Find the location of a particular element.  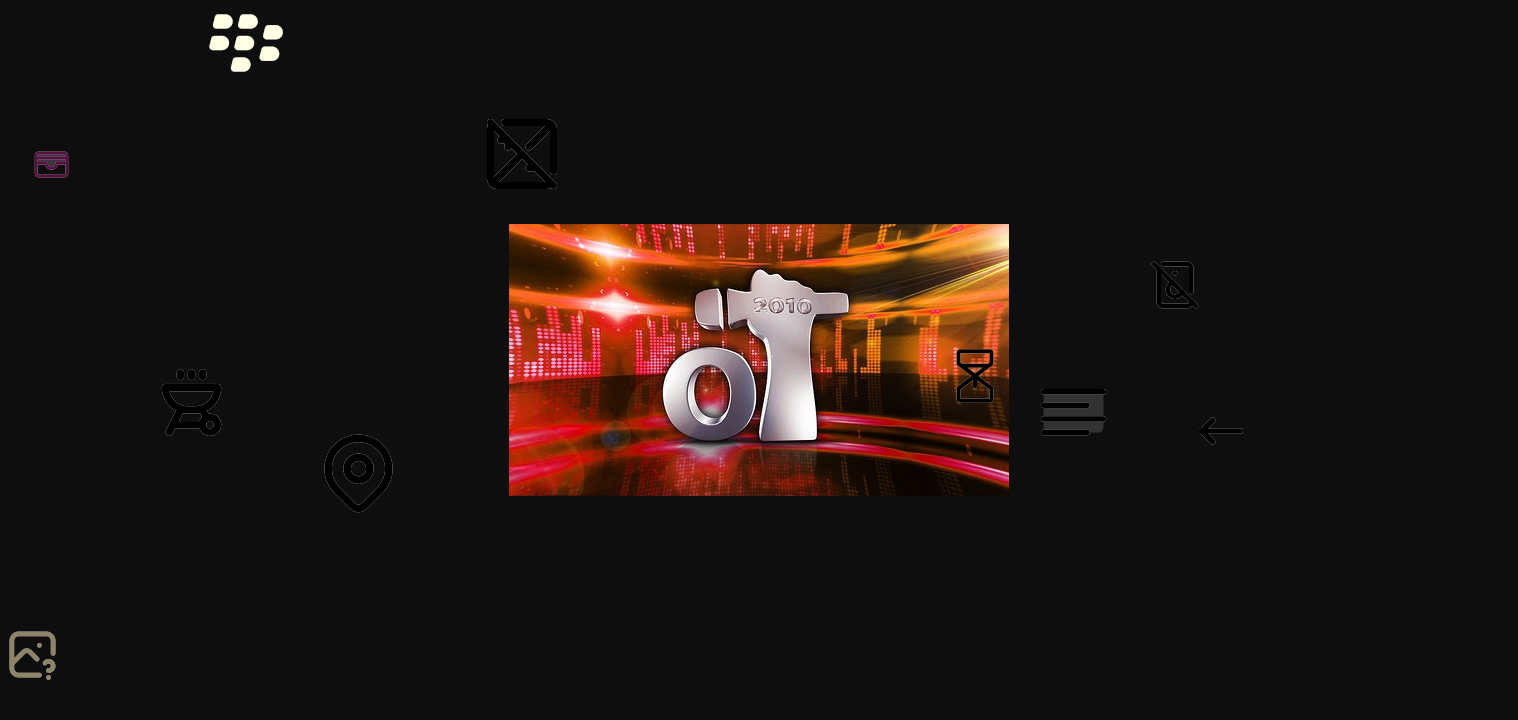

unknown or missing image is located at coordinates (32, 654).